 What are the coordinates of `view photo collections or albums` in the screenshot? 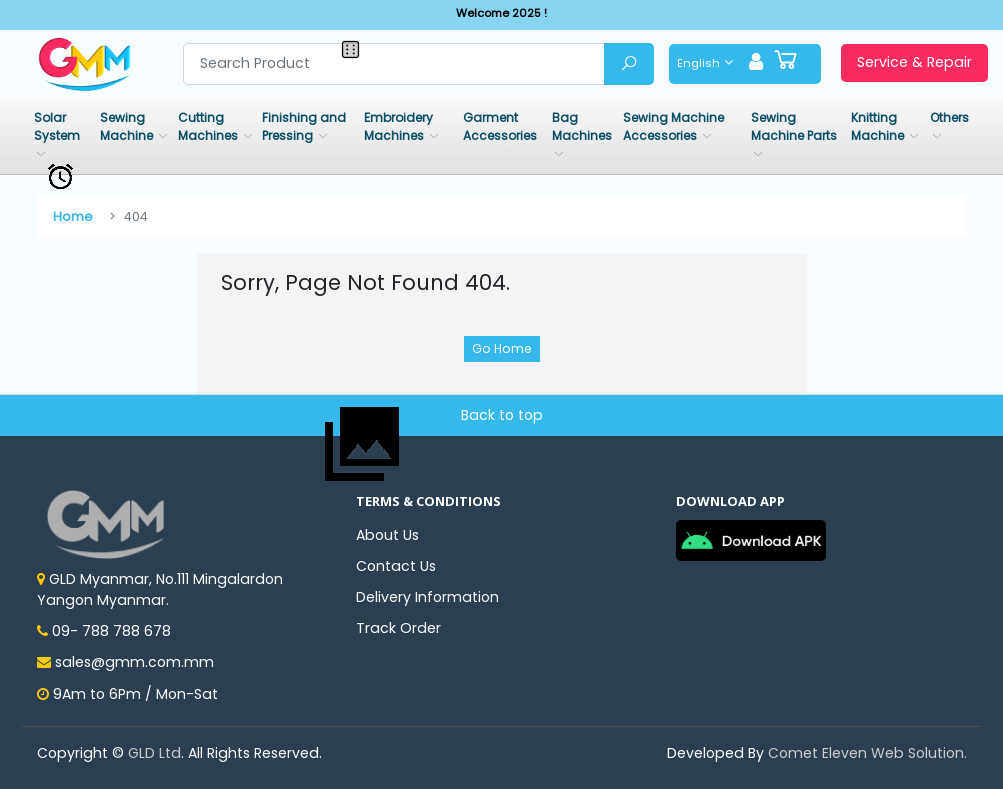 It's located at (362, 444).